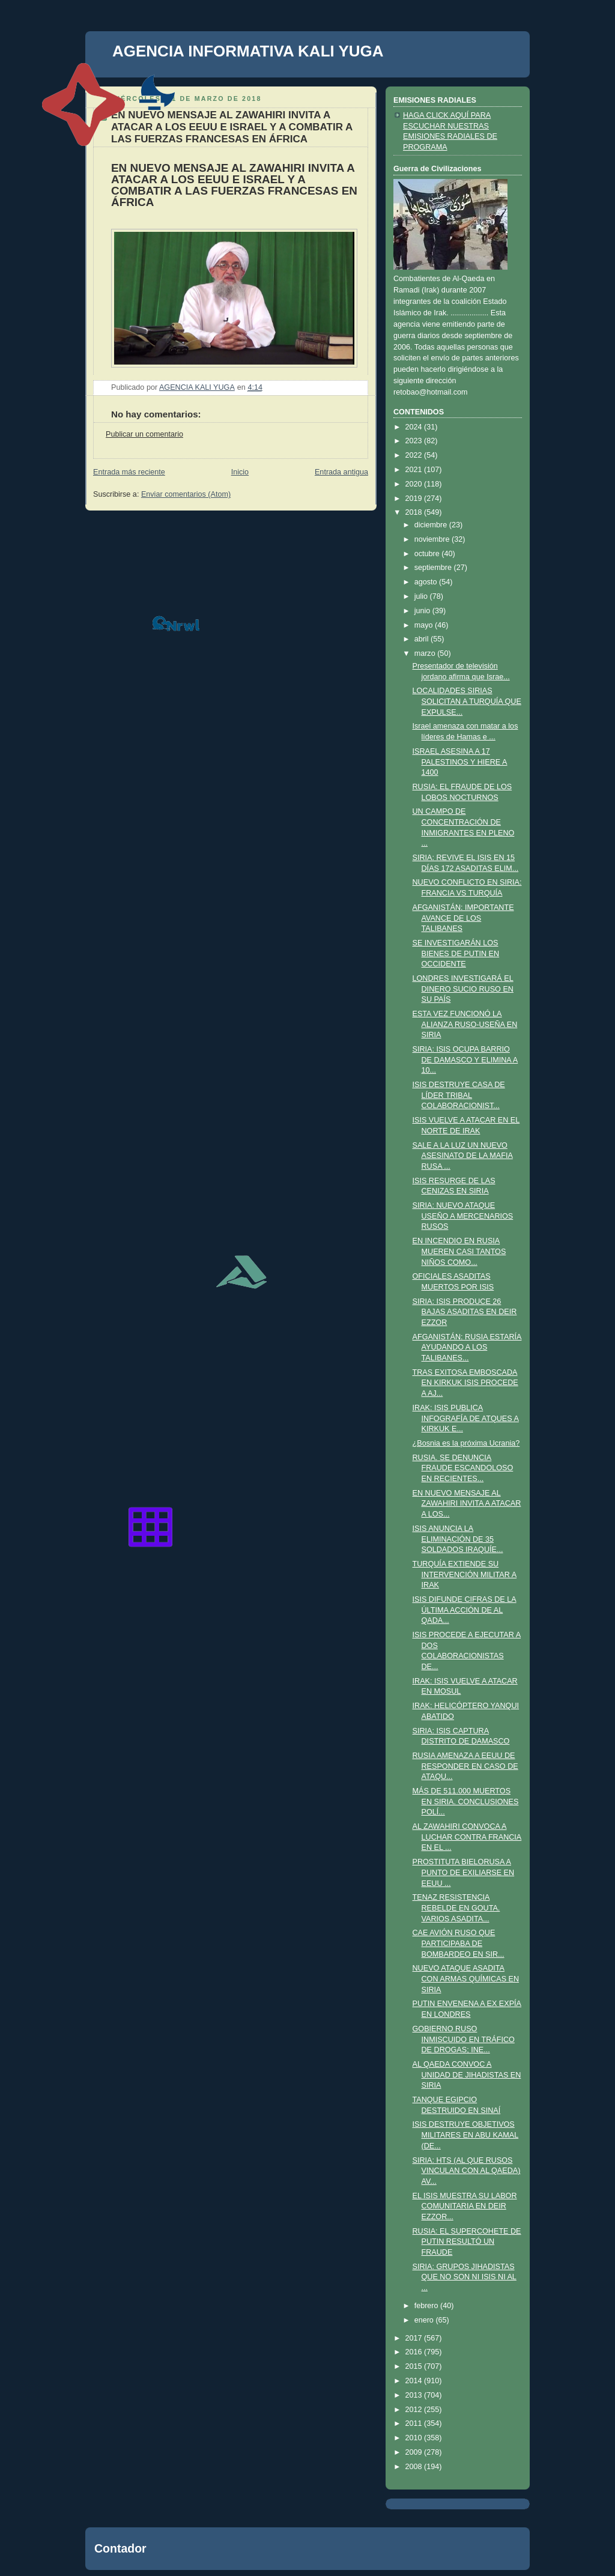 Image resolution: width=615 pixels, height=2576 pixels. I want to click on codemagic CI/CD platform logo, so click(83, 105).